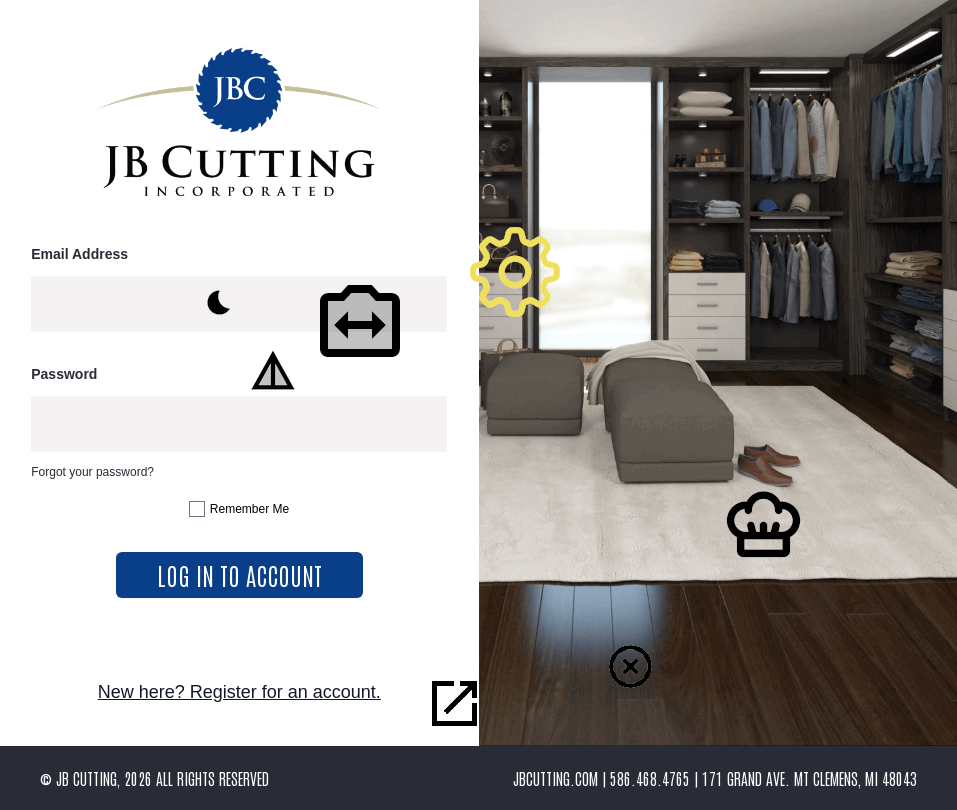 This screenshot has width=957, height=810. Describe the element at coordinates (219, 302) in the screenshot. I see `enable bedtime or sleep mode` at that location.